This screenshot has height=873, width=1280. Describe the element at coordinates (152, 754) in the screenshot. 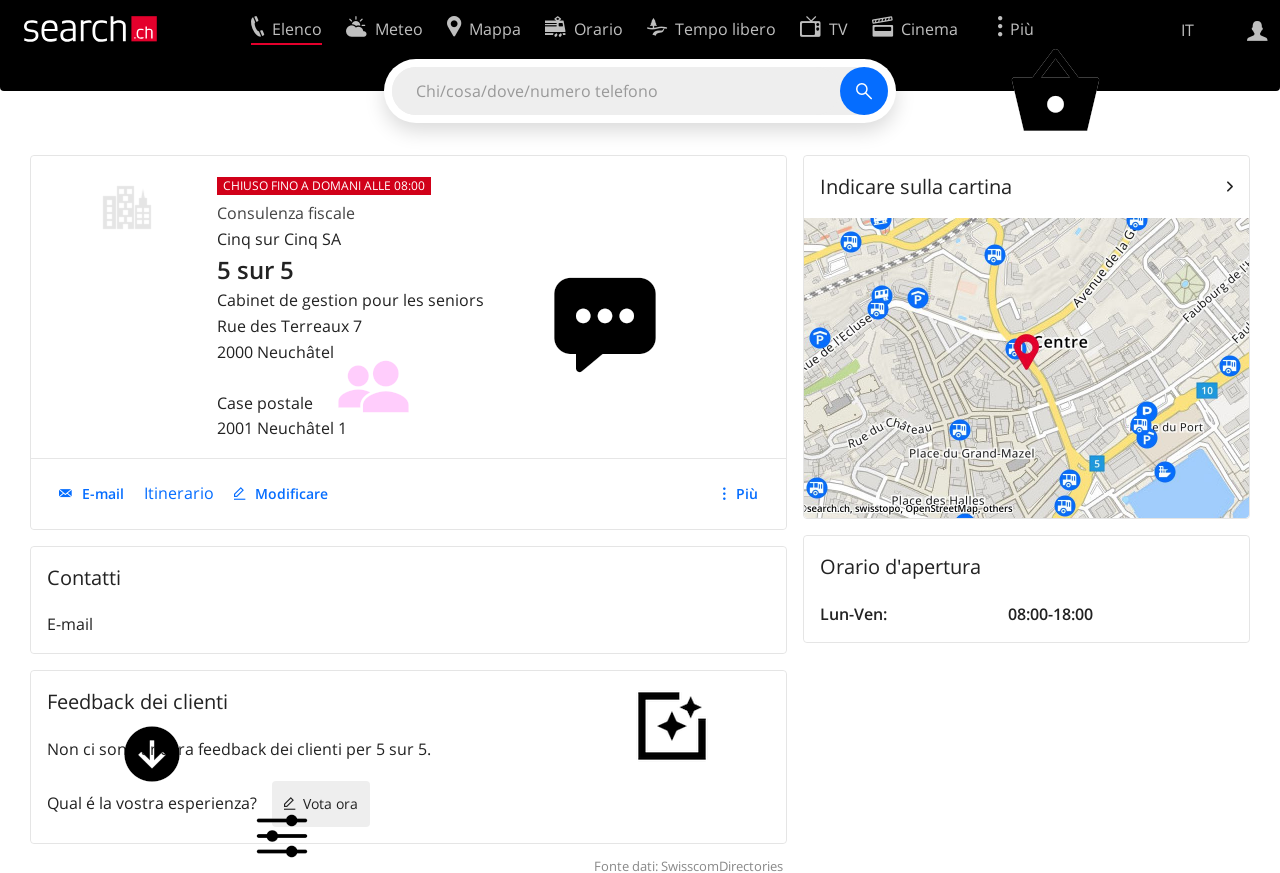

I see `download a file or content` at that location.